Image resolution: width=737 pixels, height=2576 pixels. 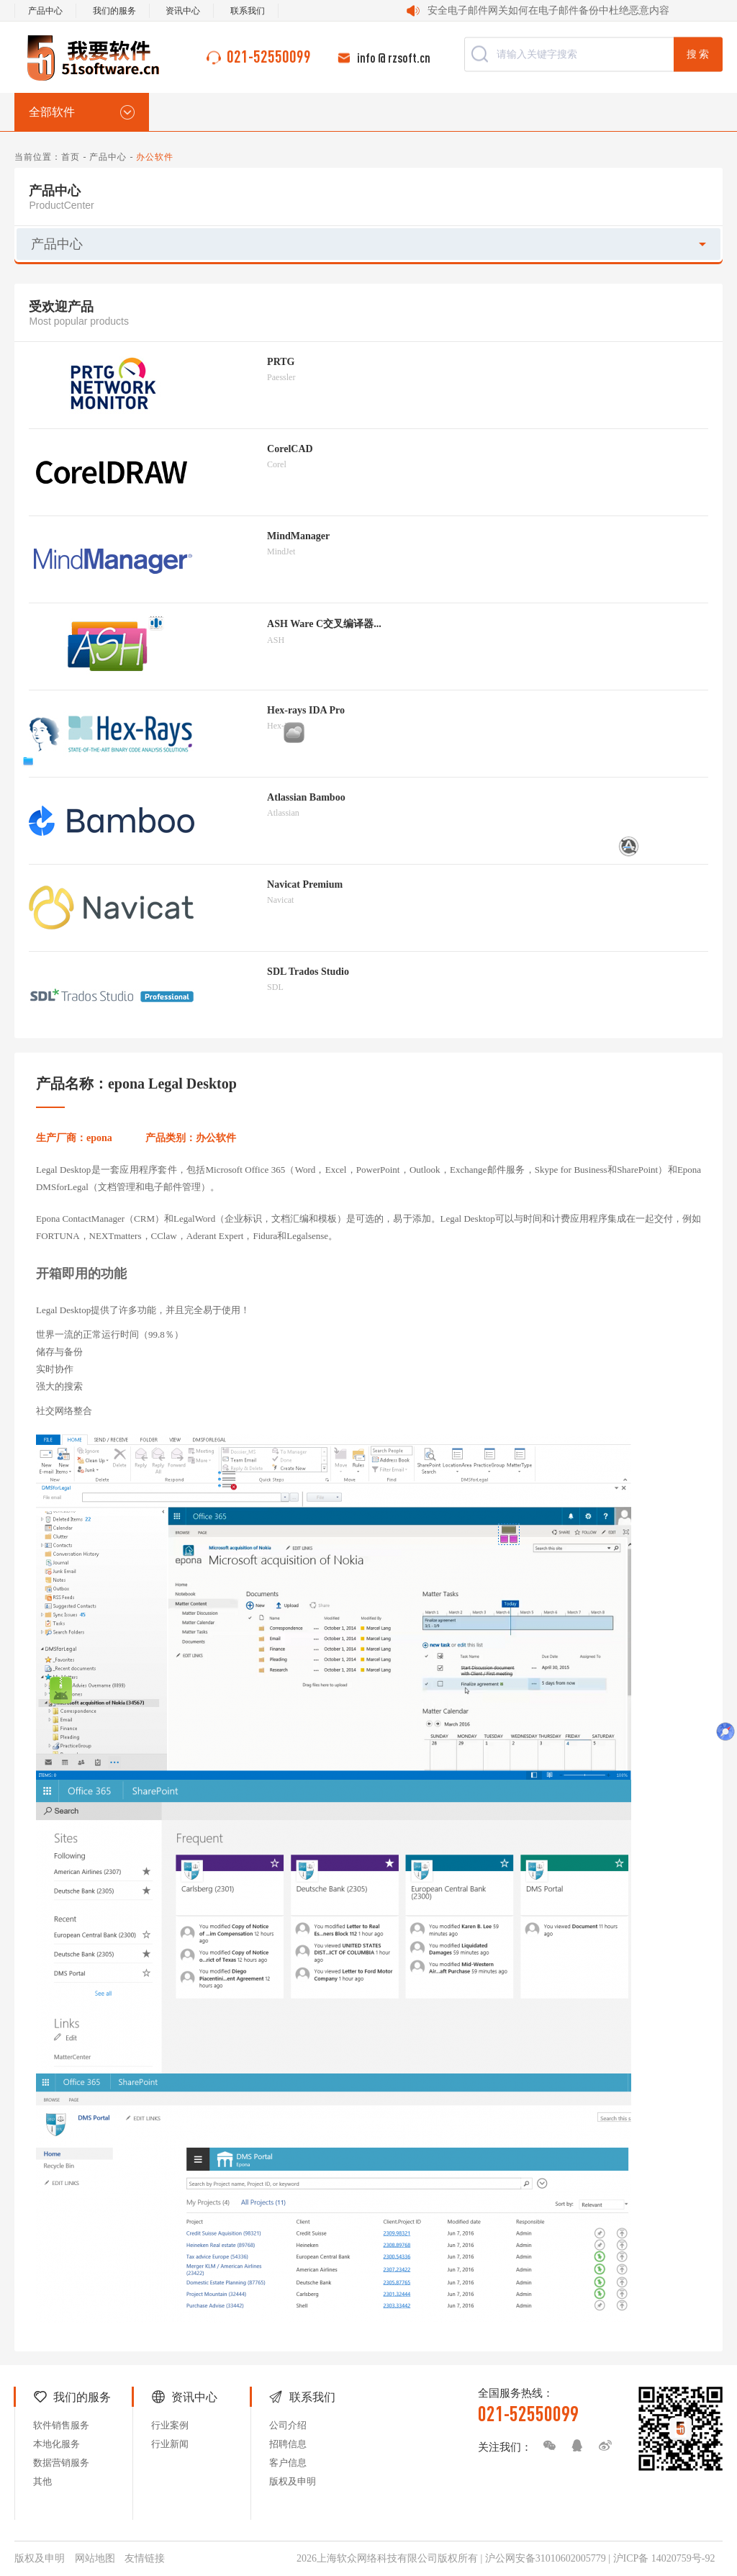 What do you see at coordinates (509, 1534) in the screenshot?
I see `select all items in the current view` at bounding box center [509, 1534].